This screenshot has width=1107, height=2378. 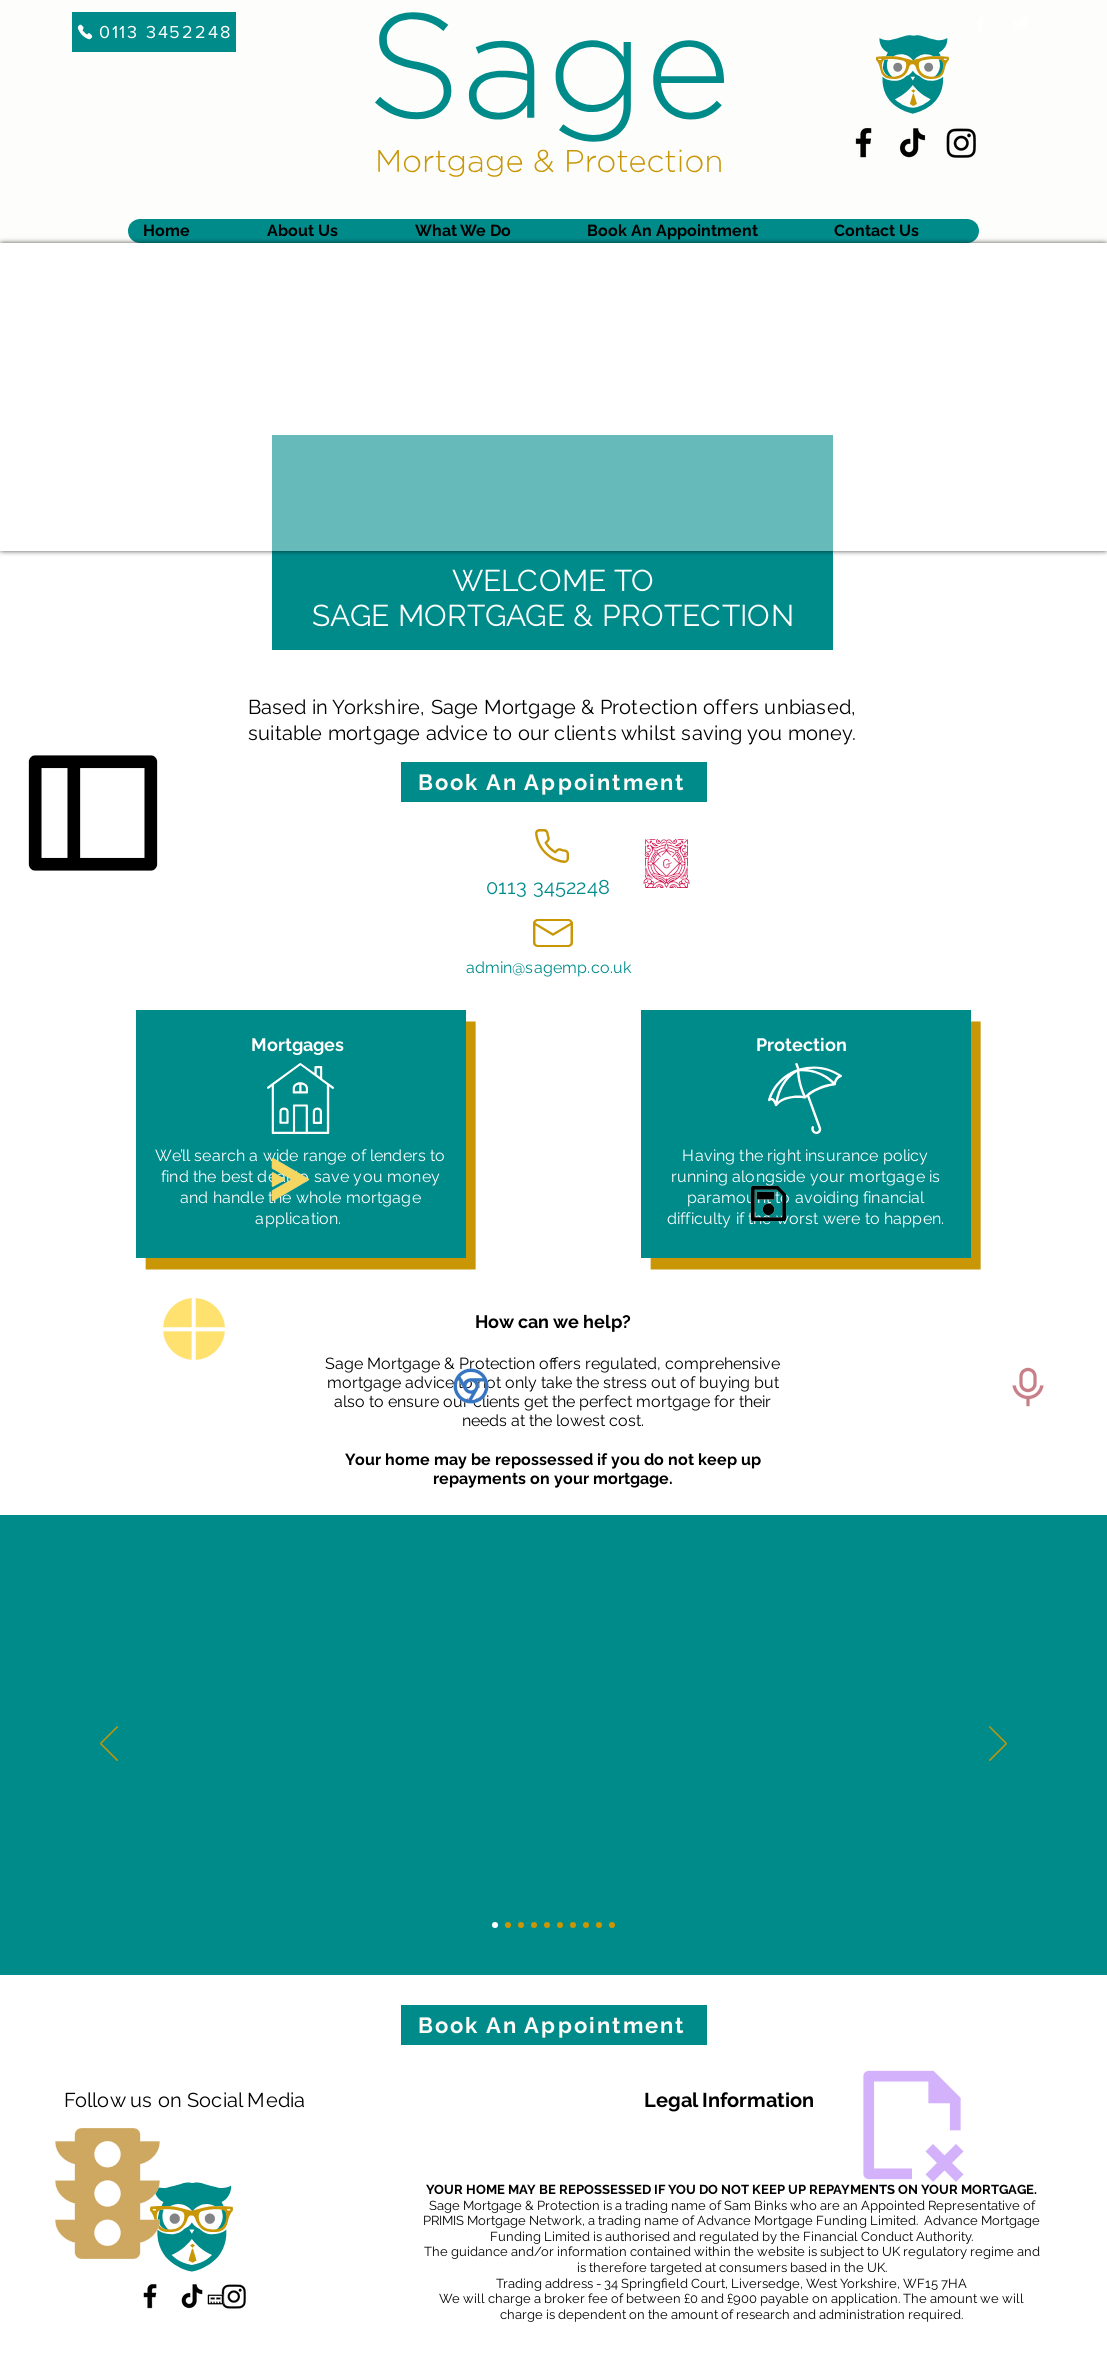 I want to click on view traffic conditions, so click(x=107, y=2193).